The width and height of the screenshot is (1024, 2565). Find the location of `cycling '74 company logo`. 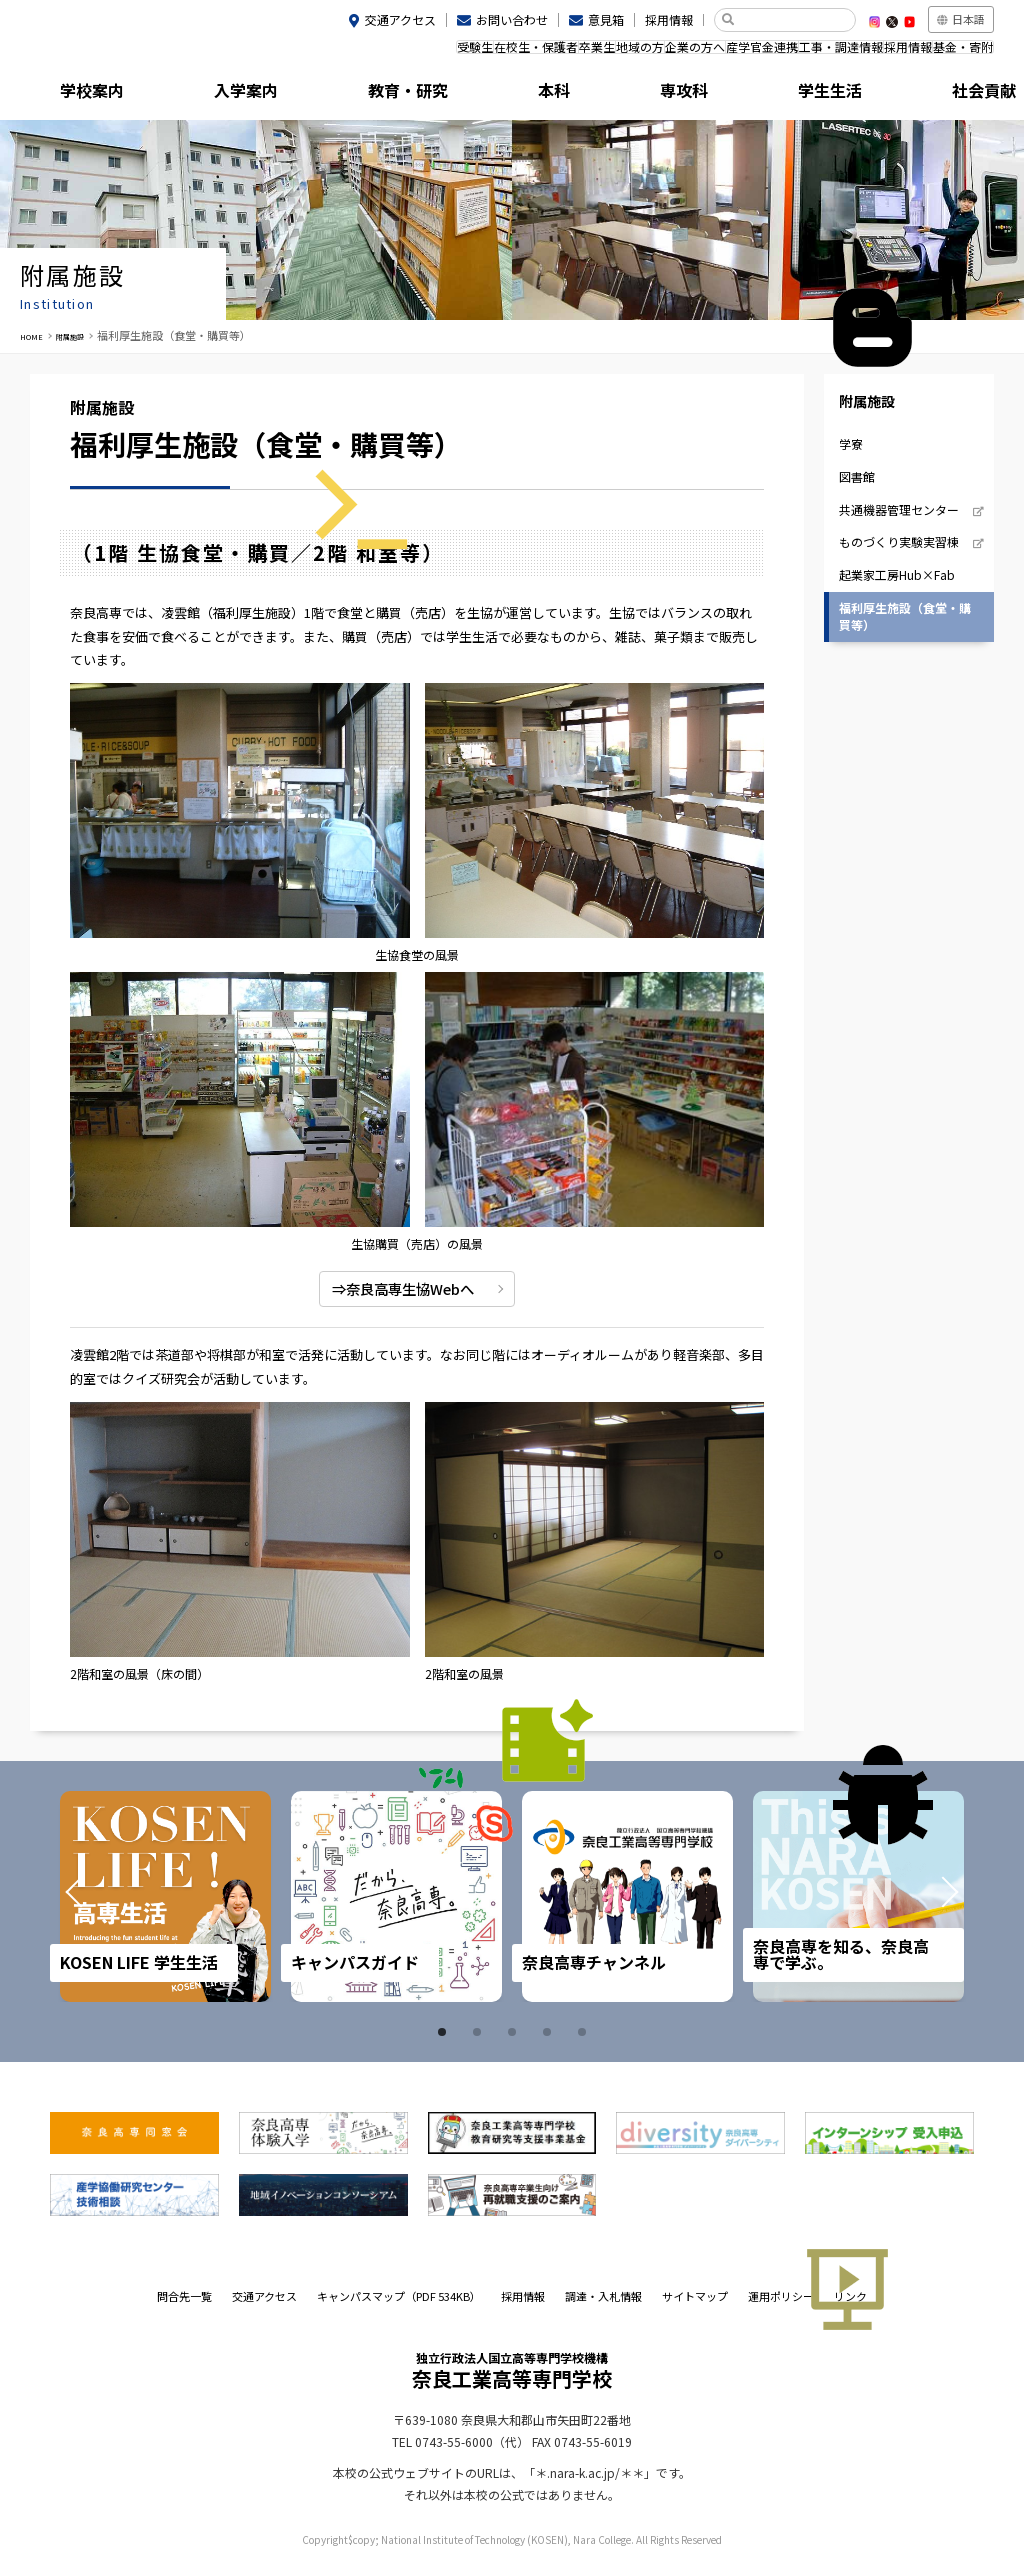

cycling '74 company logo is located at coordinates (441, 1778).